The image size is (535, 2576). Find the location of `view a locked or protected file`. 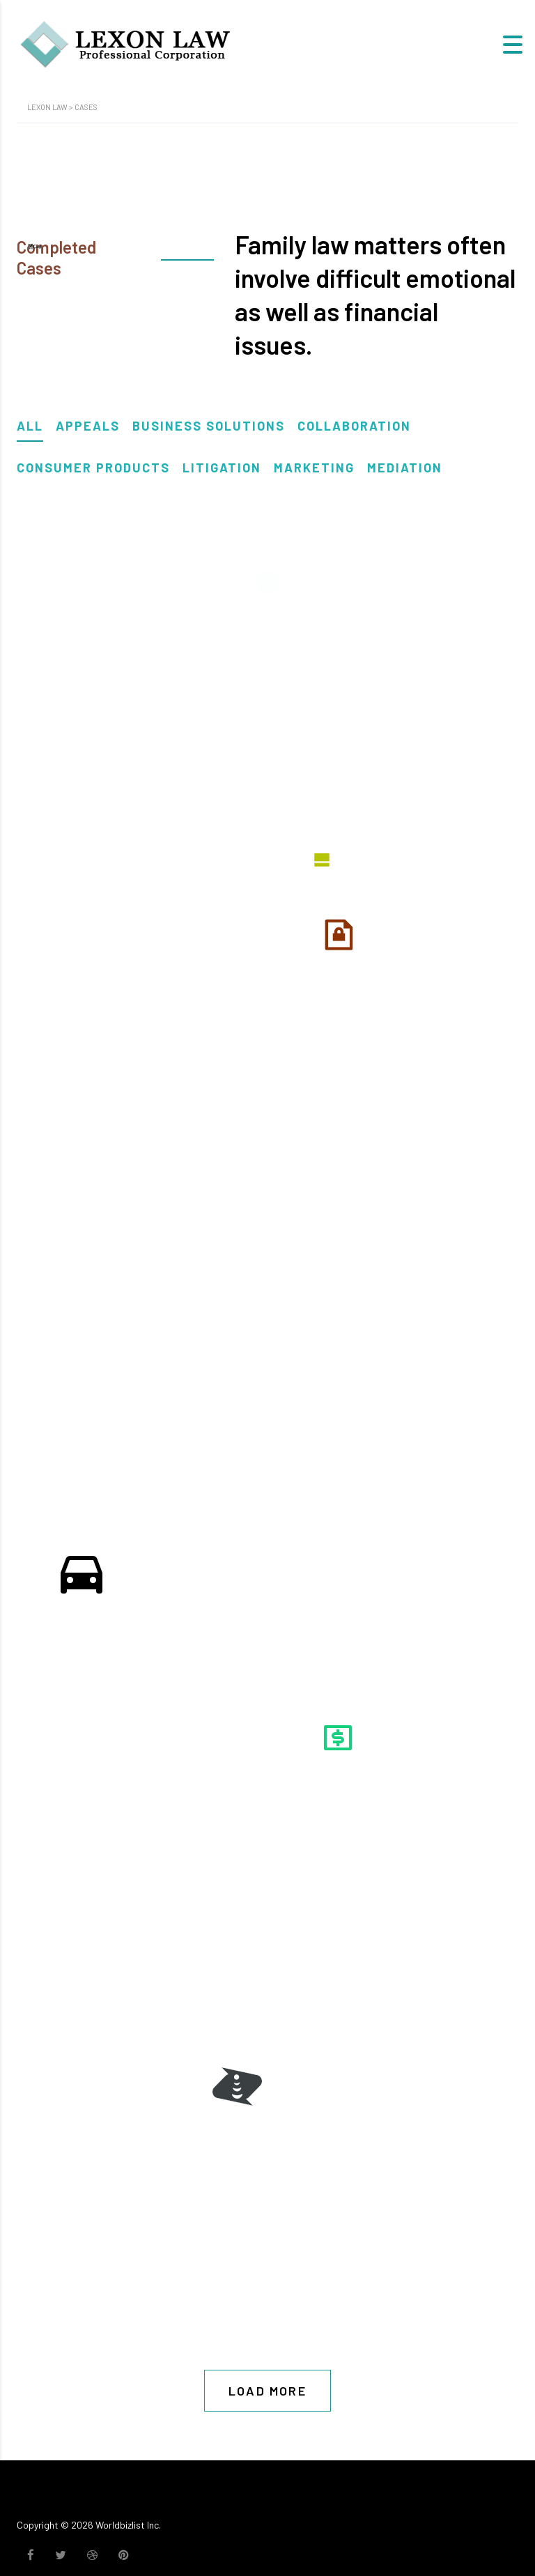

view a locked or protected file is located at coordinates (339, 934).